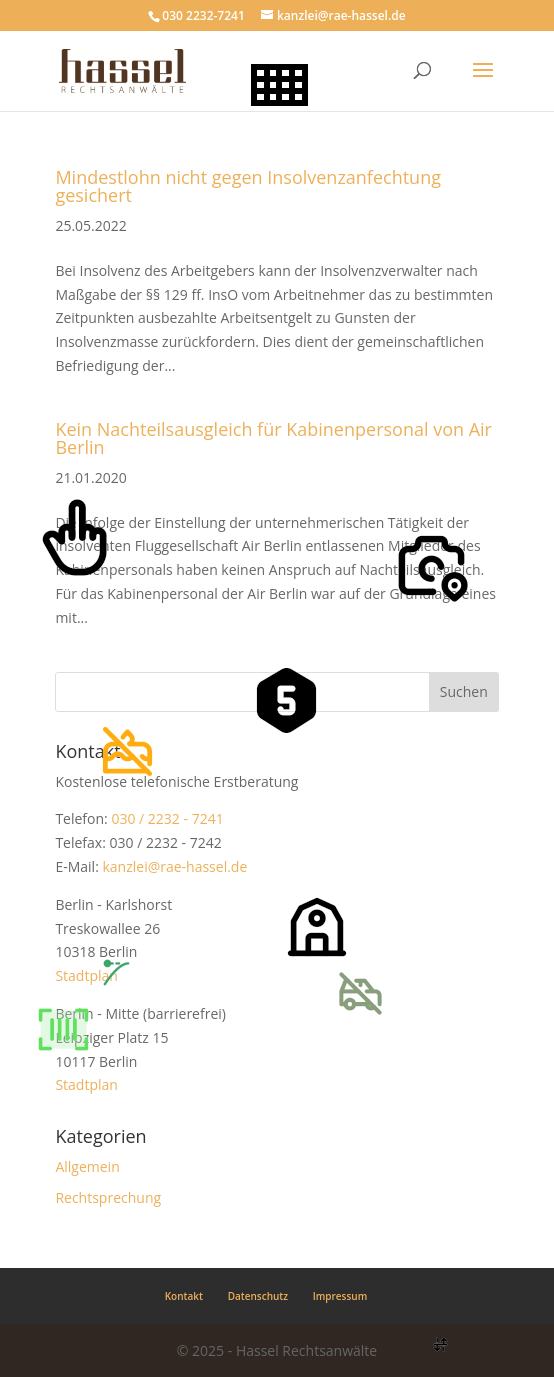 This screenshot has width=554, height=1377. I want to click on view photos taken at a specific location, so click(431, 565).